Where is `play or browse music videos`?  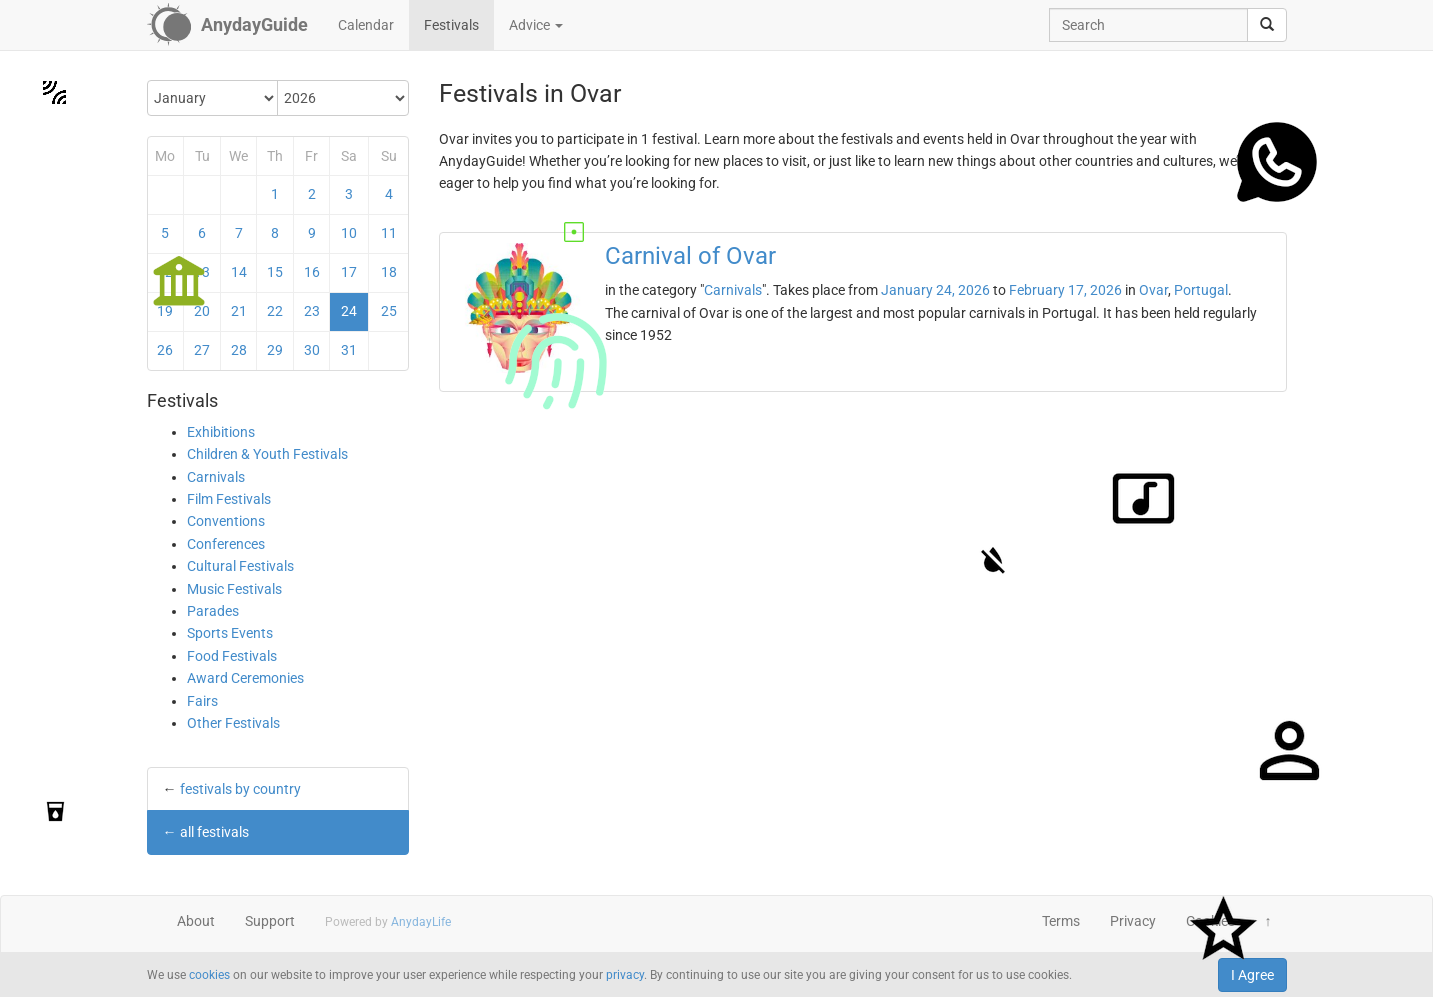
play or browse music videos is located at coordinates (1143, 498).